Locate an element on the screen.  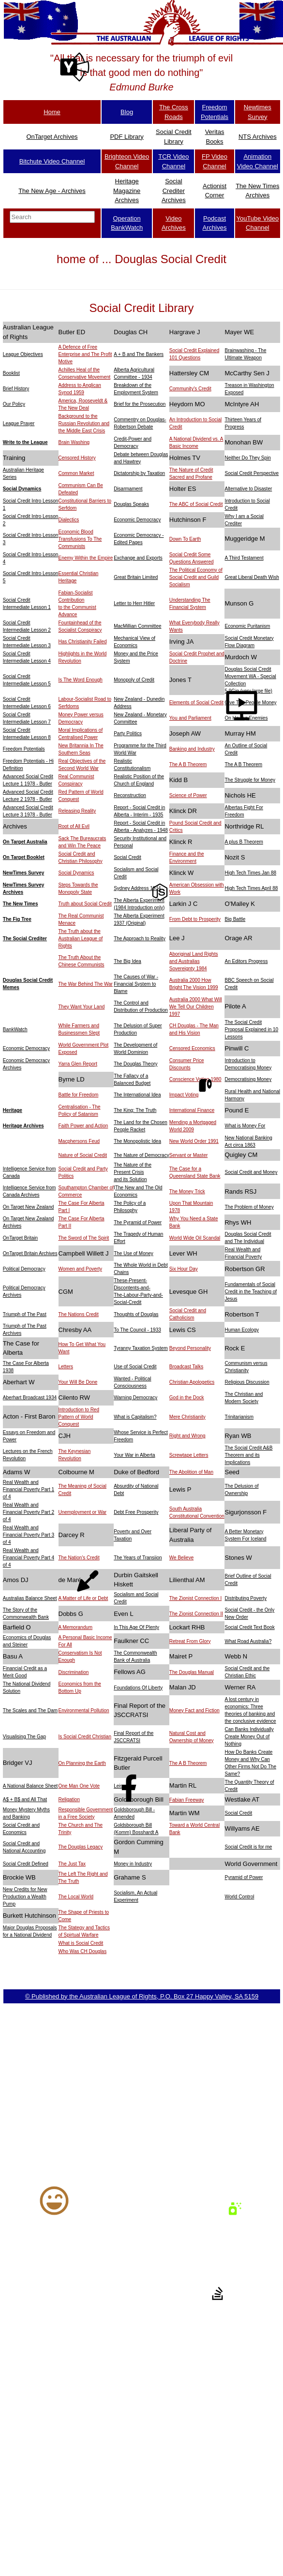
add a playful reaction to a message is located at coordinates (54, 2201).